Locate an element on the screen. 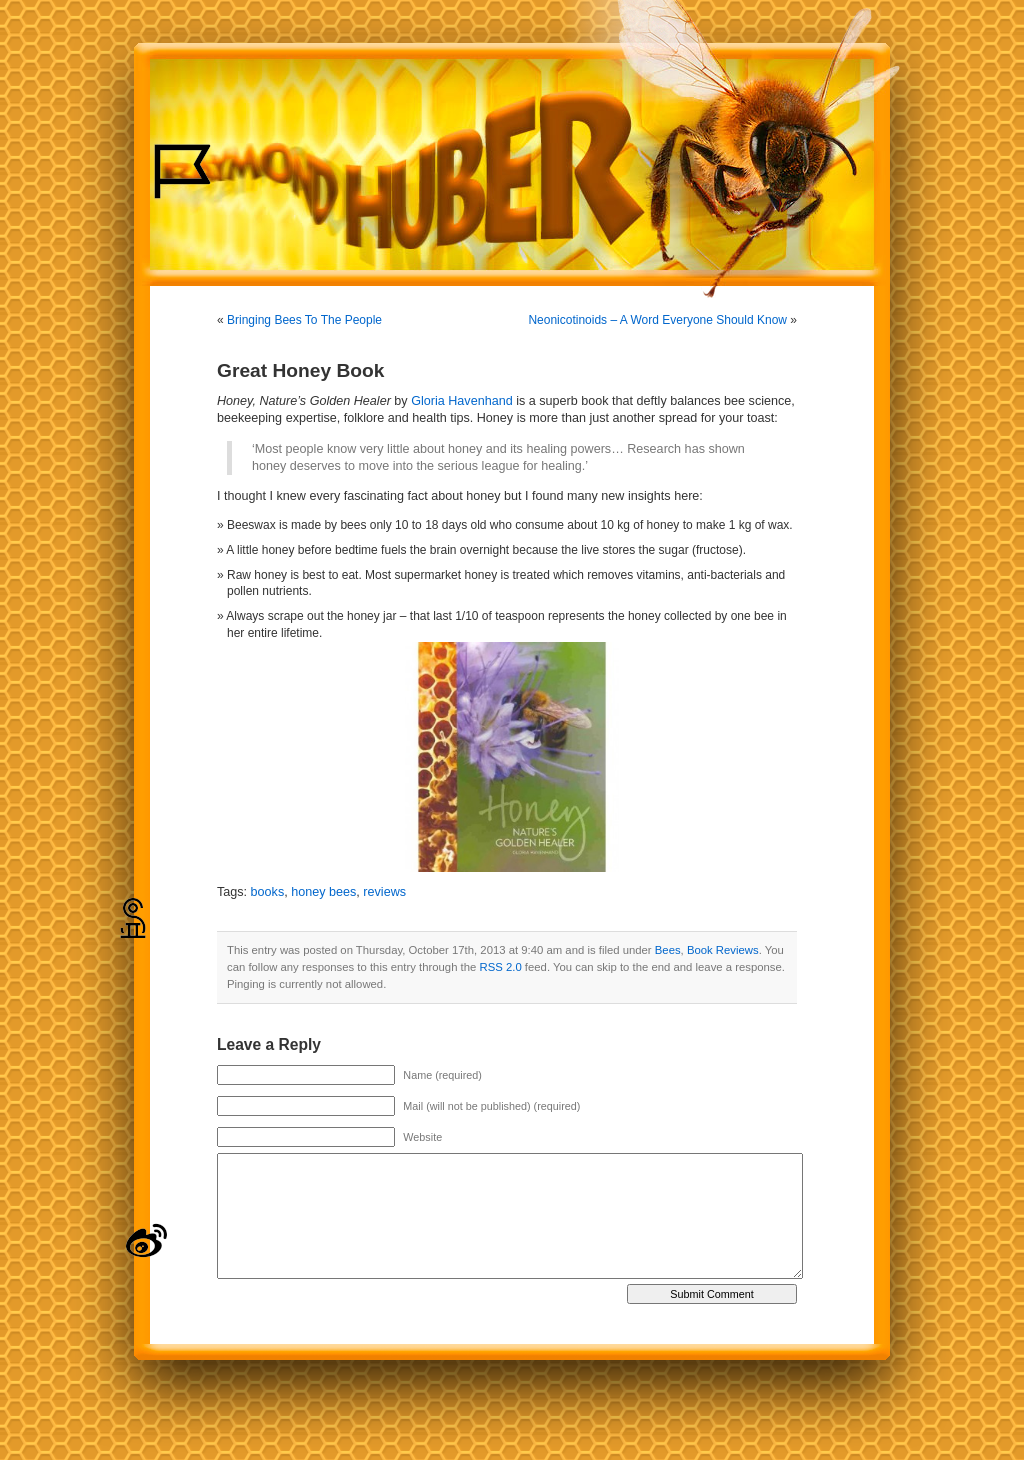  open Sina Weibo app is located at coordinates (146, 1240).